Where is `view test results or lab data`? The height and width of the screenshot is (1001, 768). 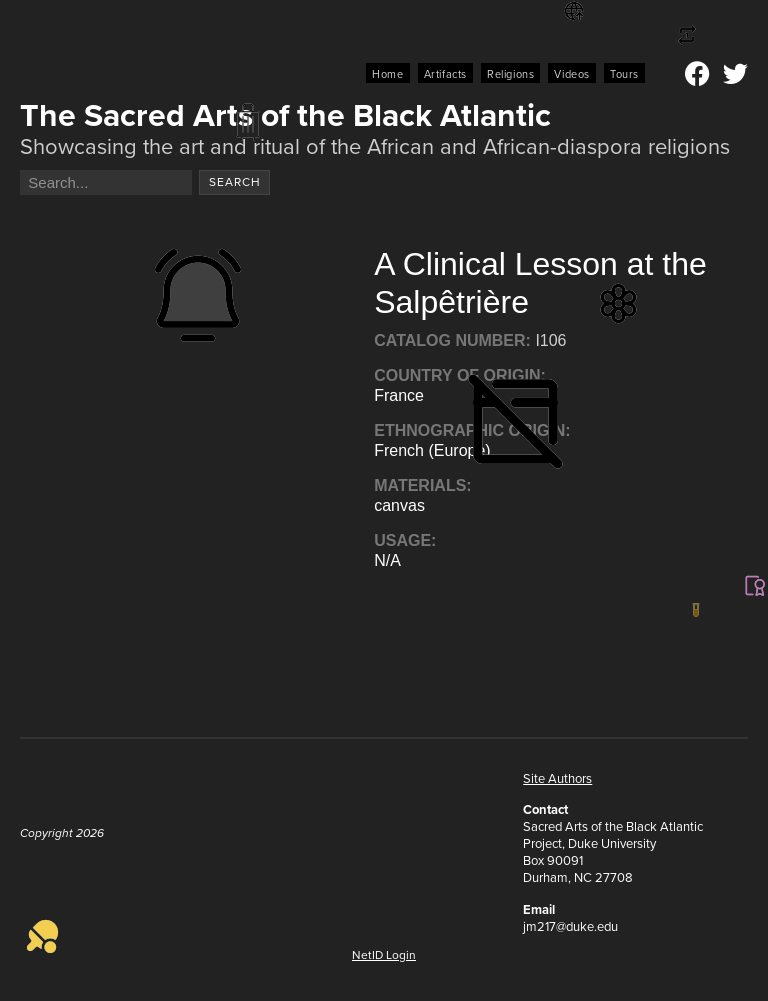 view test results or lab data is located at coordinates (696, 610).